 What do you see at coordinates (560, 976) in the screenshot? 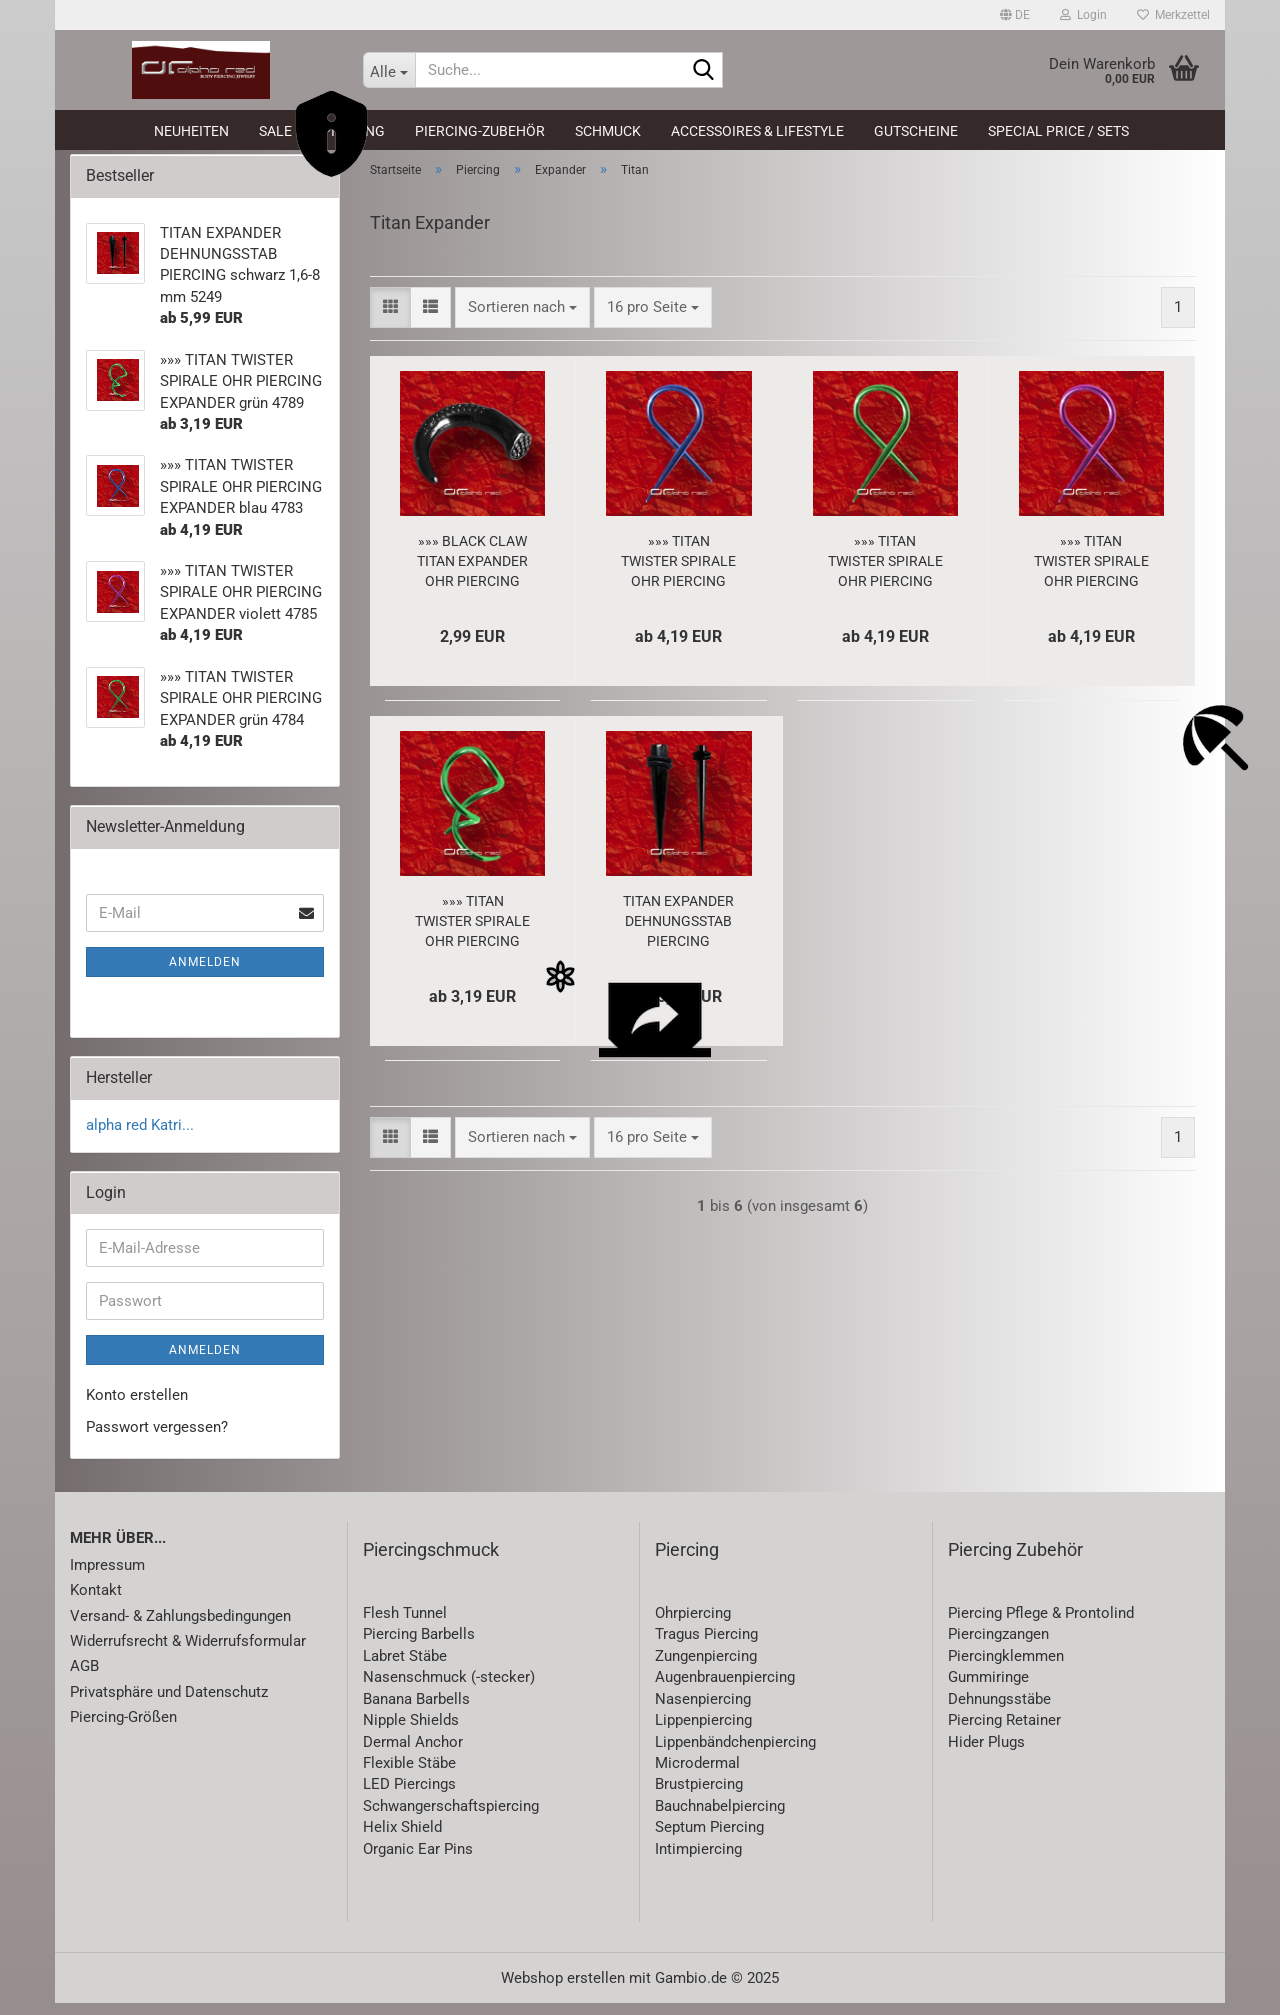
I see `apply a vintage or retro photo filter` at bounding box center [560, 976].